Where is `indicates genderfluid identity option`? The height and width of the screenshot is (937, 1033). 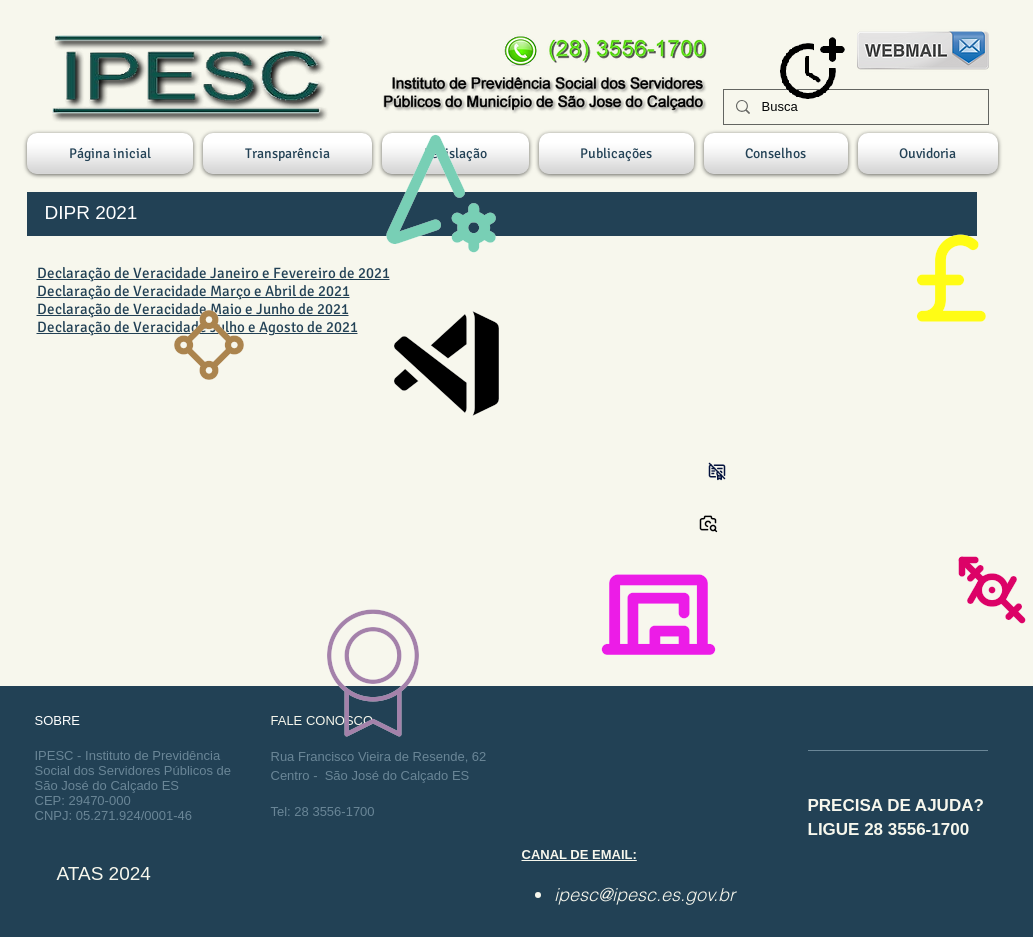 indicates genderfluid identity option is located at coordinates (992, 590).